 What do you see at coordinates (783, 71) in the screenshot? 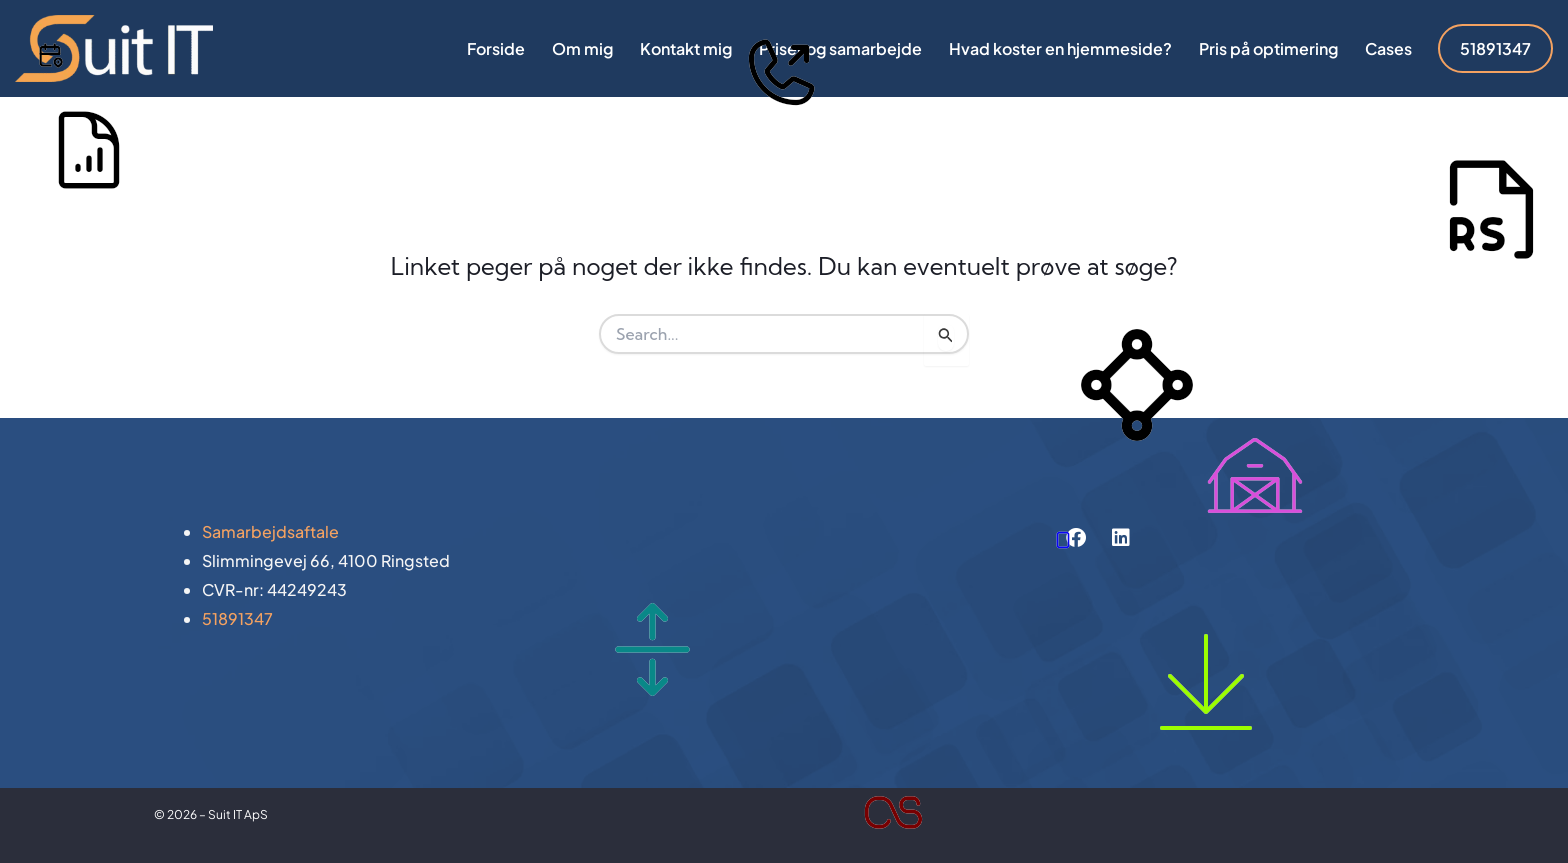
I see `indicates an outgoing call` at bounding box center [783, 71].